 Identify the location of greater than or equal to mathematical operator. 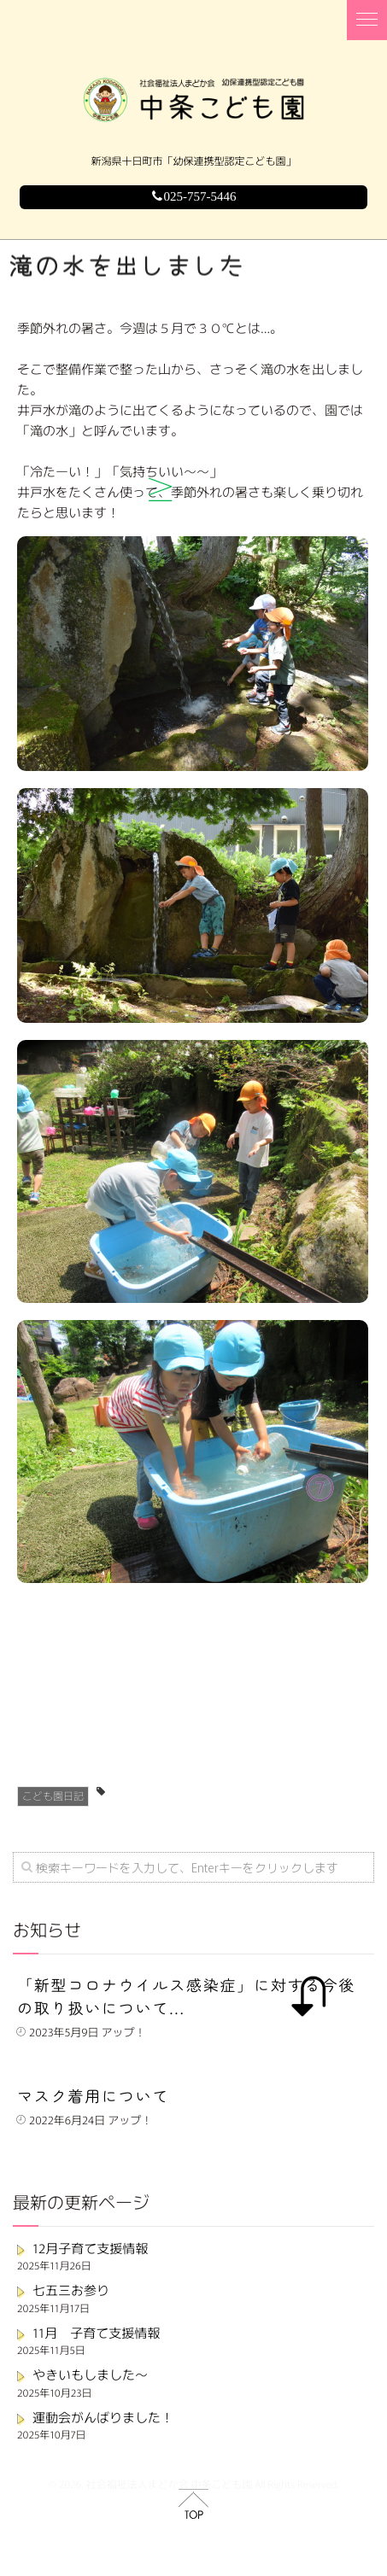
(160, 490).